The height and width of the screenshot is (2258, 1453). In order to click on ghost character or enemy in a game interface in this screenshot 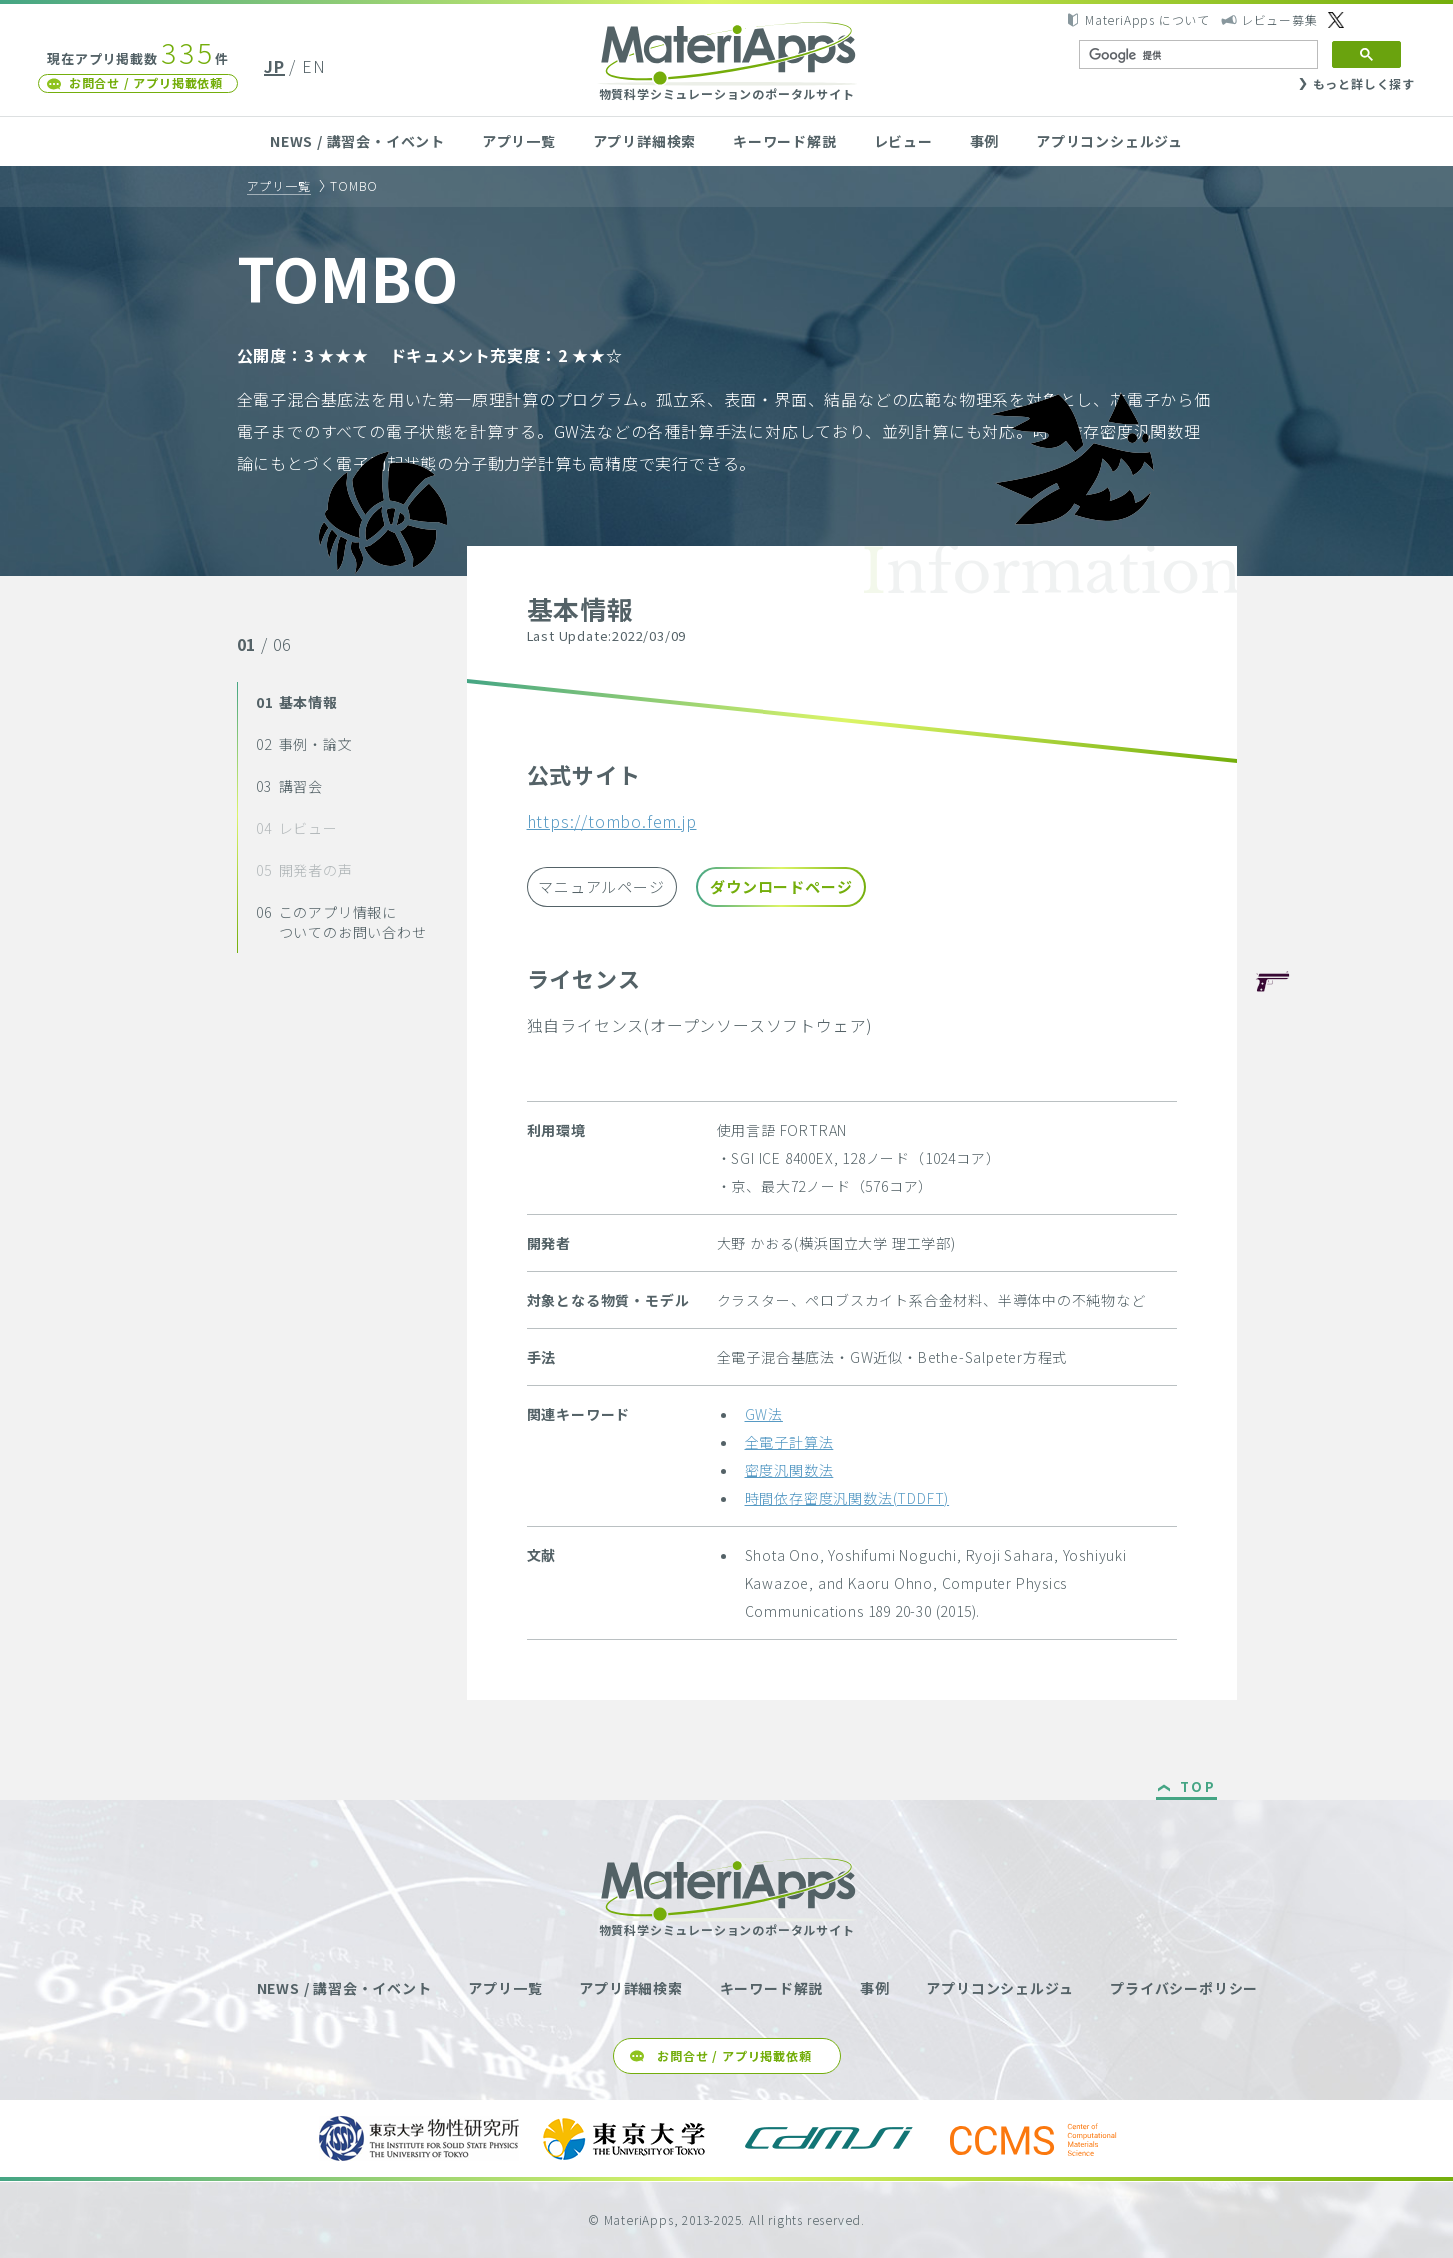, I will do `click(1072, 458)`.